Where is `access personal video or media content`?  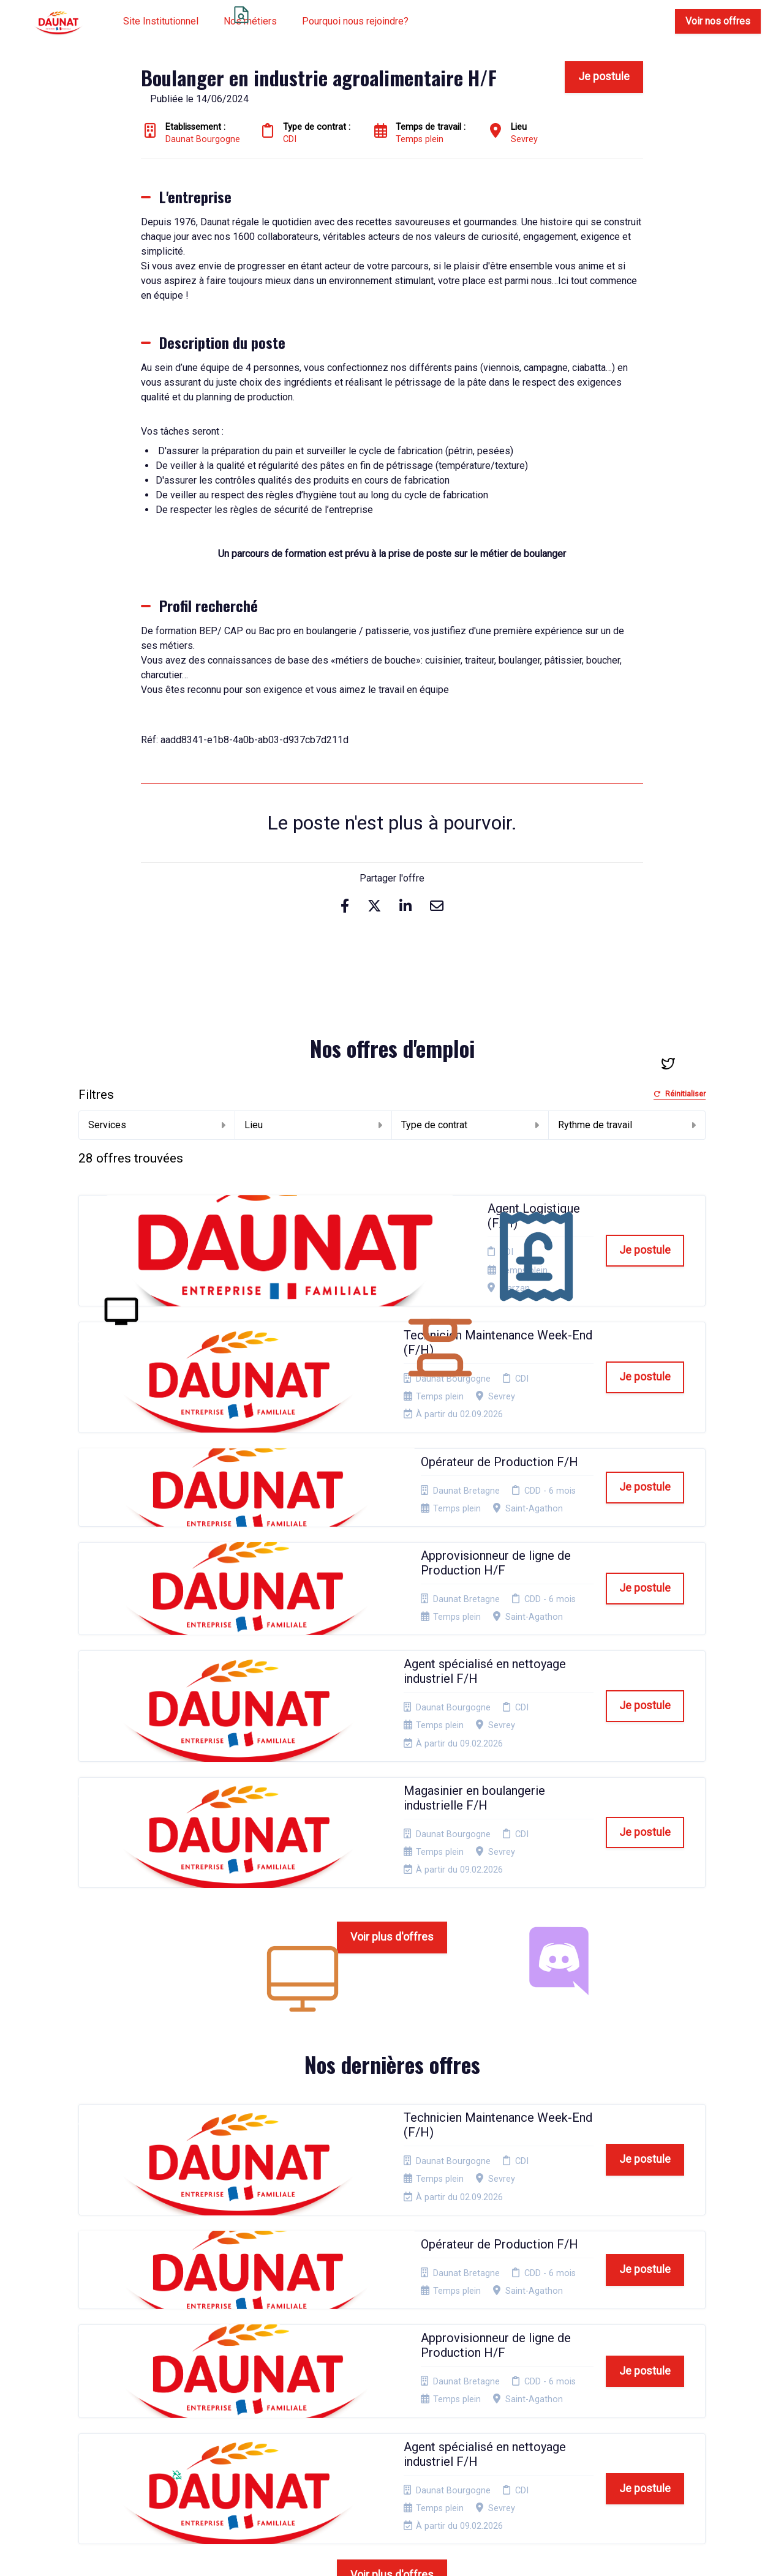 access personal video or media content is located at coordinates (121, 1311).